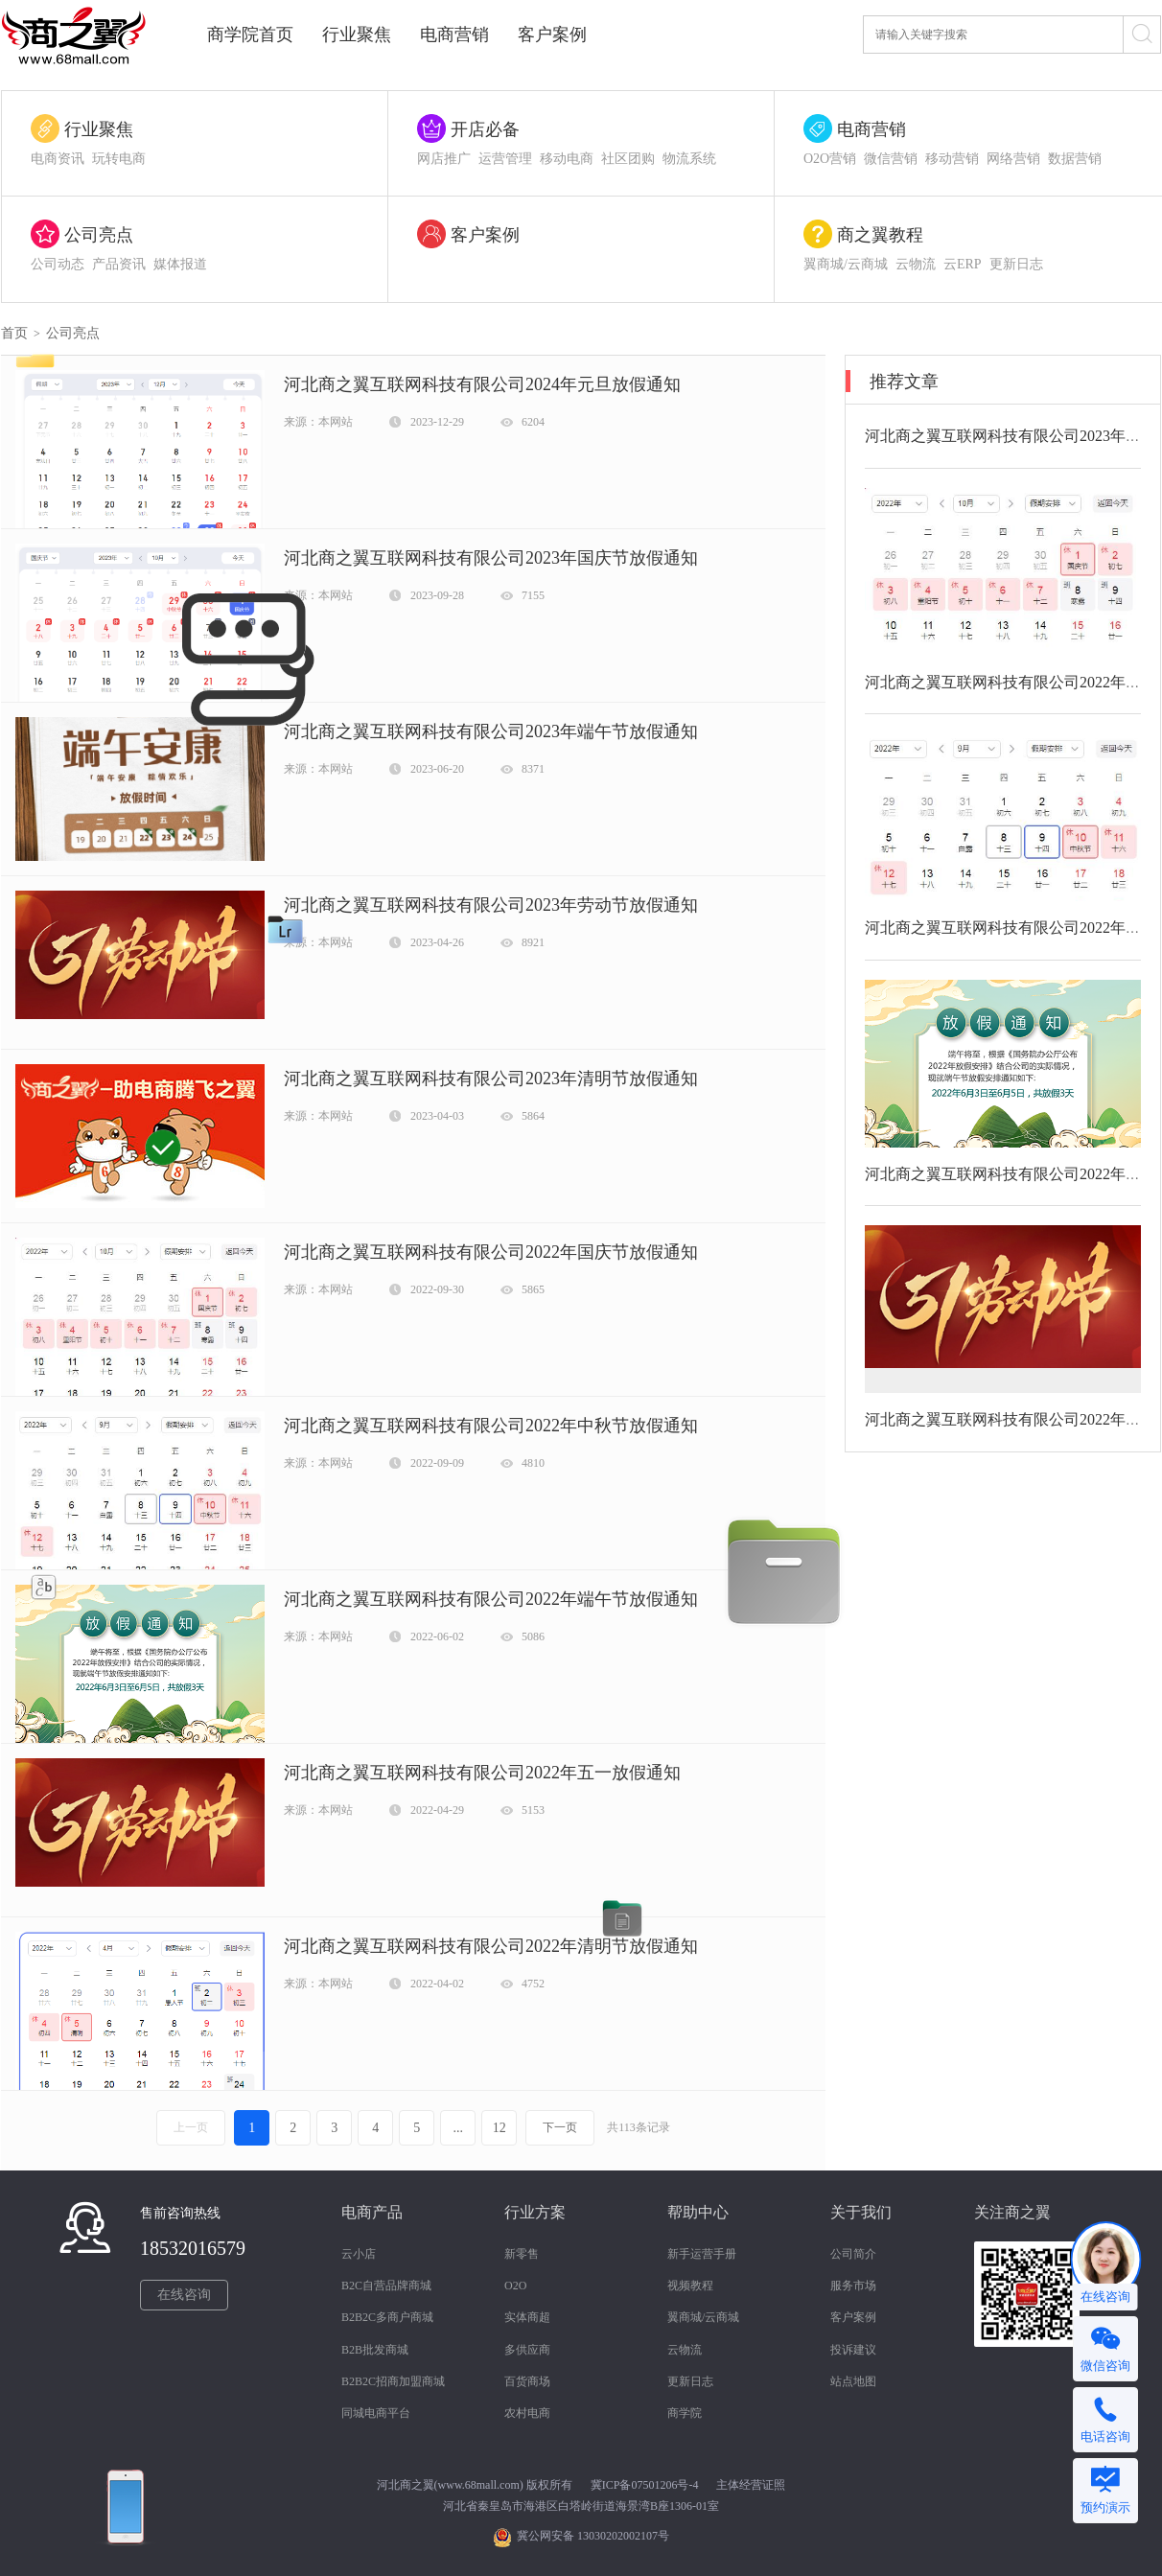  Describe the element at coordinates (163, 1148) in the screenshot. I see `indicates file has been successfully synced` at that location.